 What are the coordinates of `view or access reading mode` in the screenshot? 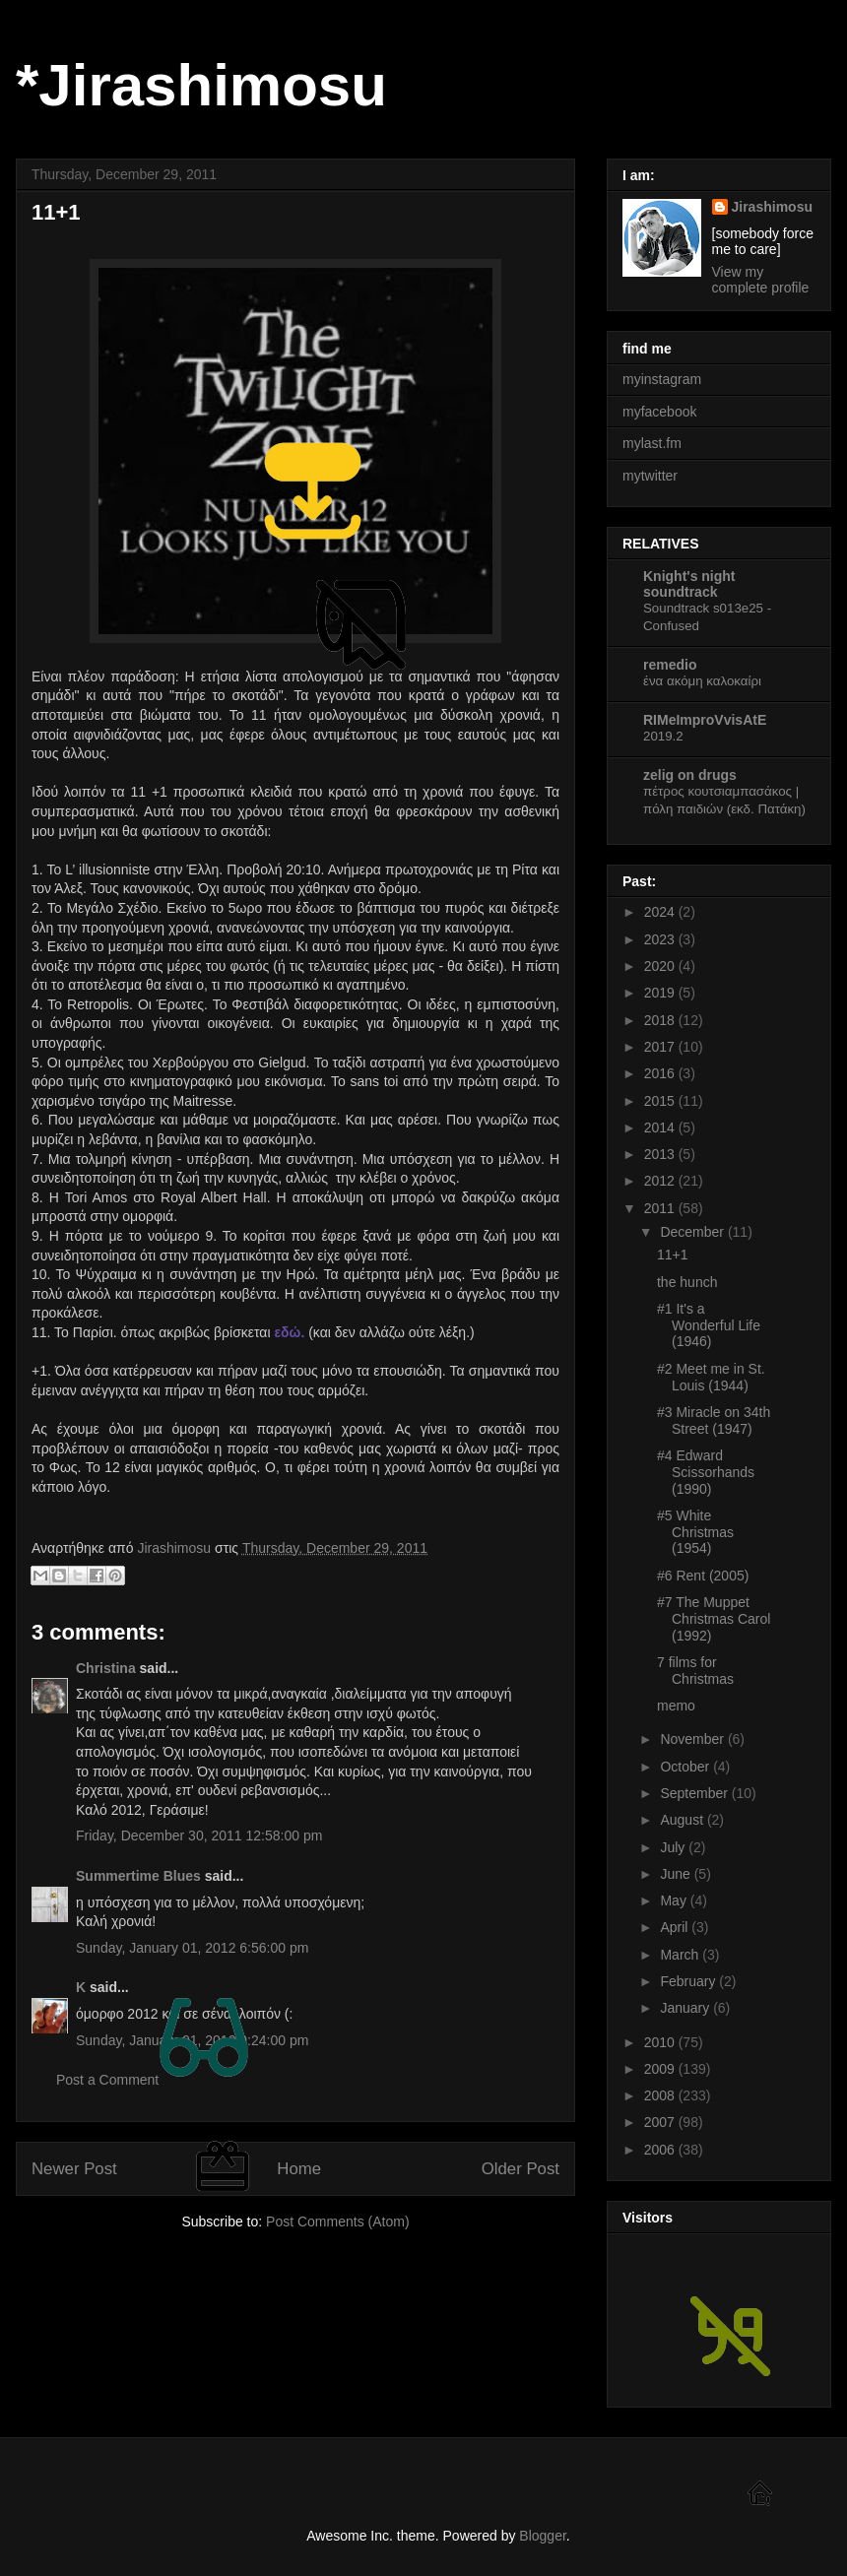 It's located at (204, 2037).